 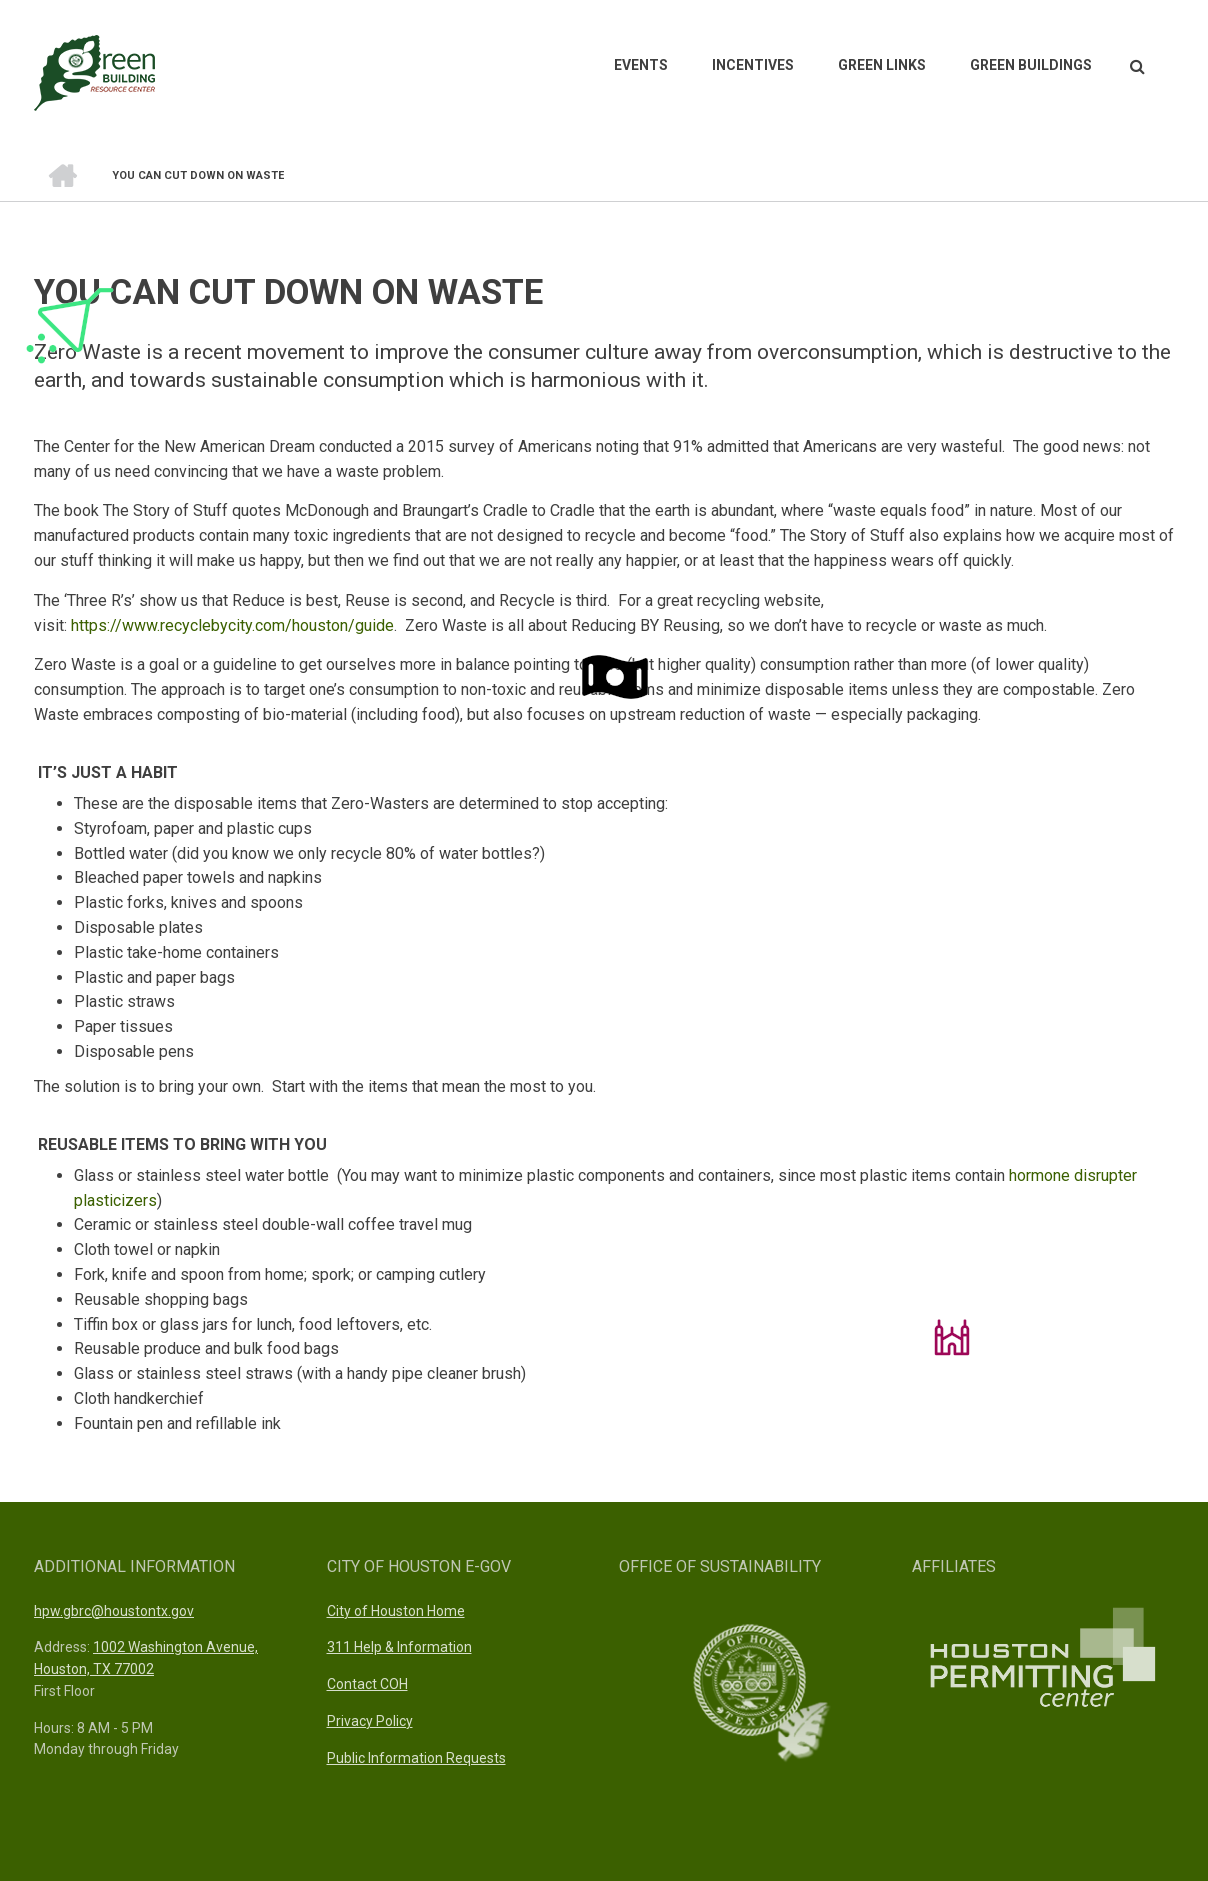 What do you see at coordinates (952, 1338) in the screenshot?
I see `locate nearby synagogues on a map` at bounding box center [952, 1338].